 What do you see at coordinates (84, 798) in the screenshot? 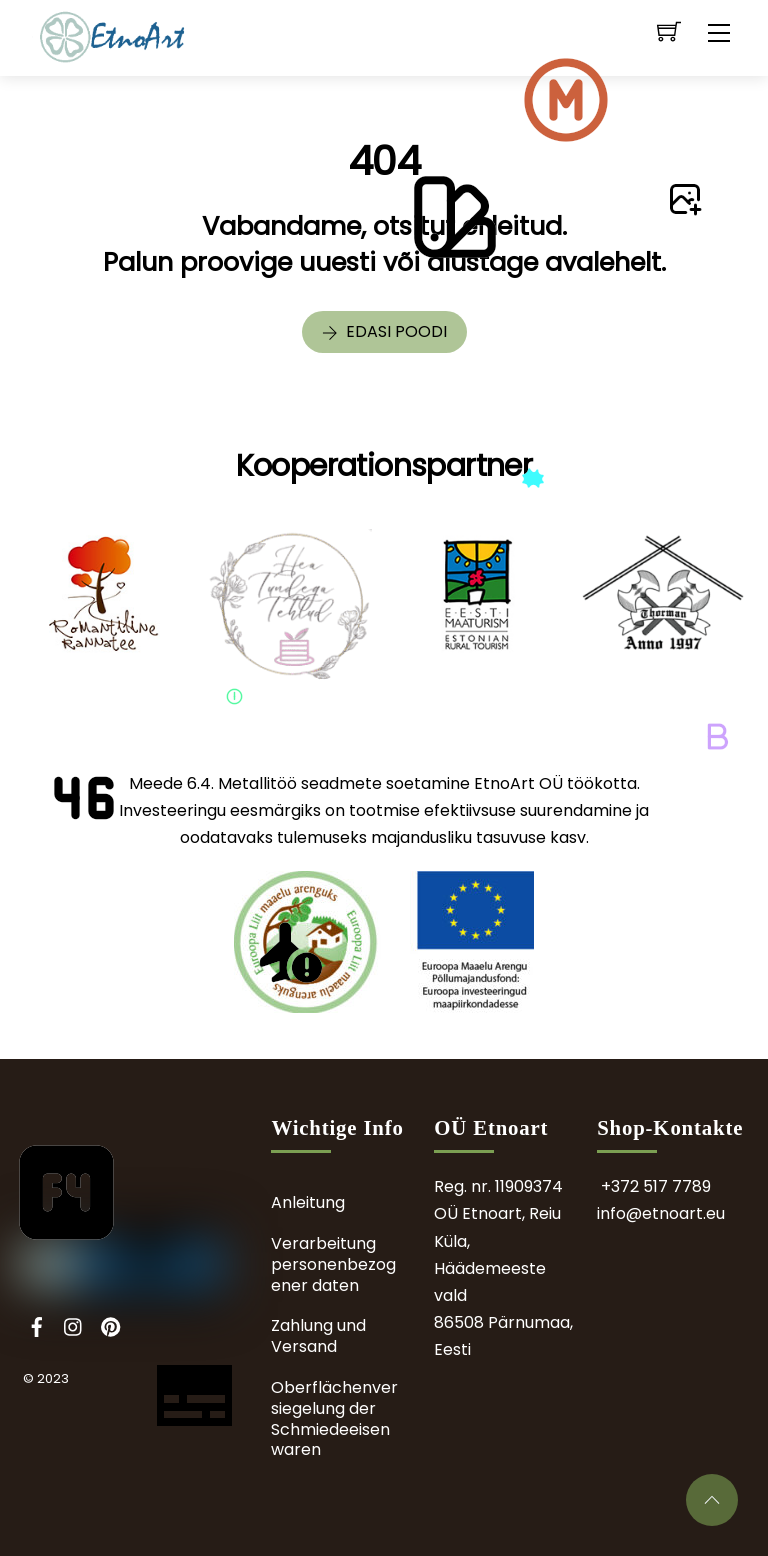
I see `displays the number 46 as a label or badge` at bounding box center [84, 798].